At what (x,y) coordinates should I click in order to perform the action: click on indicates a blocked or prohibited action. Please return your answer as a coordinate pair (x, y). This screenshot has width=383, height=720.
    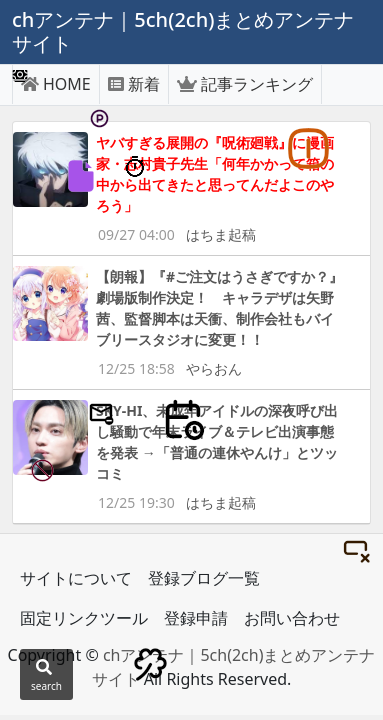
    Looking at the image, I should click on (42, 470).